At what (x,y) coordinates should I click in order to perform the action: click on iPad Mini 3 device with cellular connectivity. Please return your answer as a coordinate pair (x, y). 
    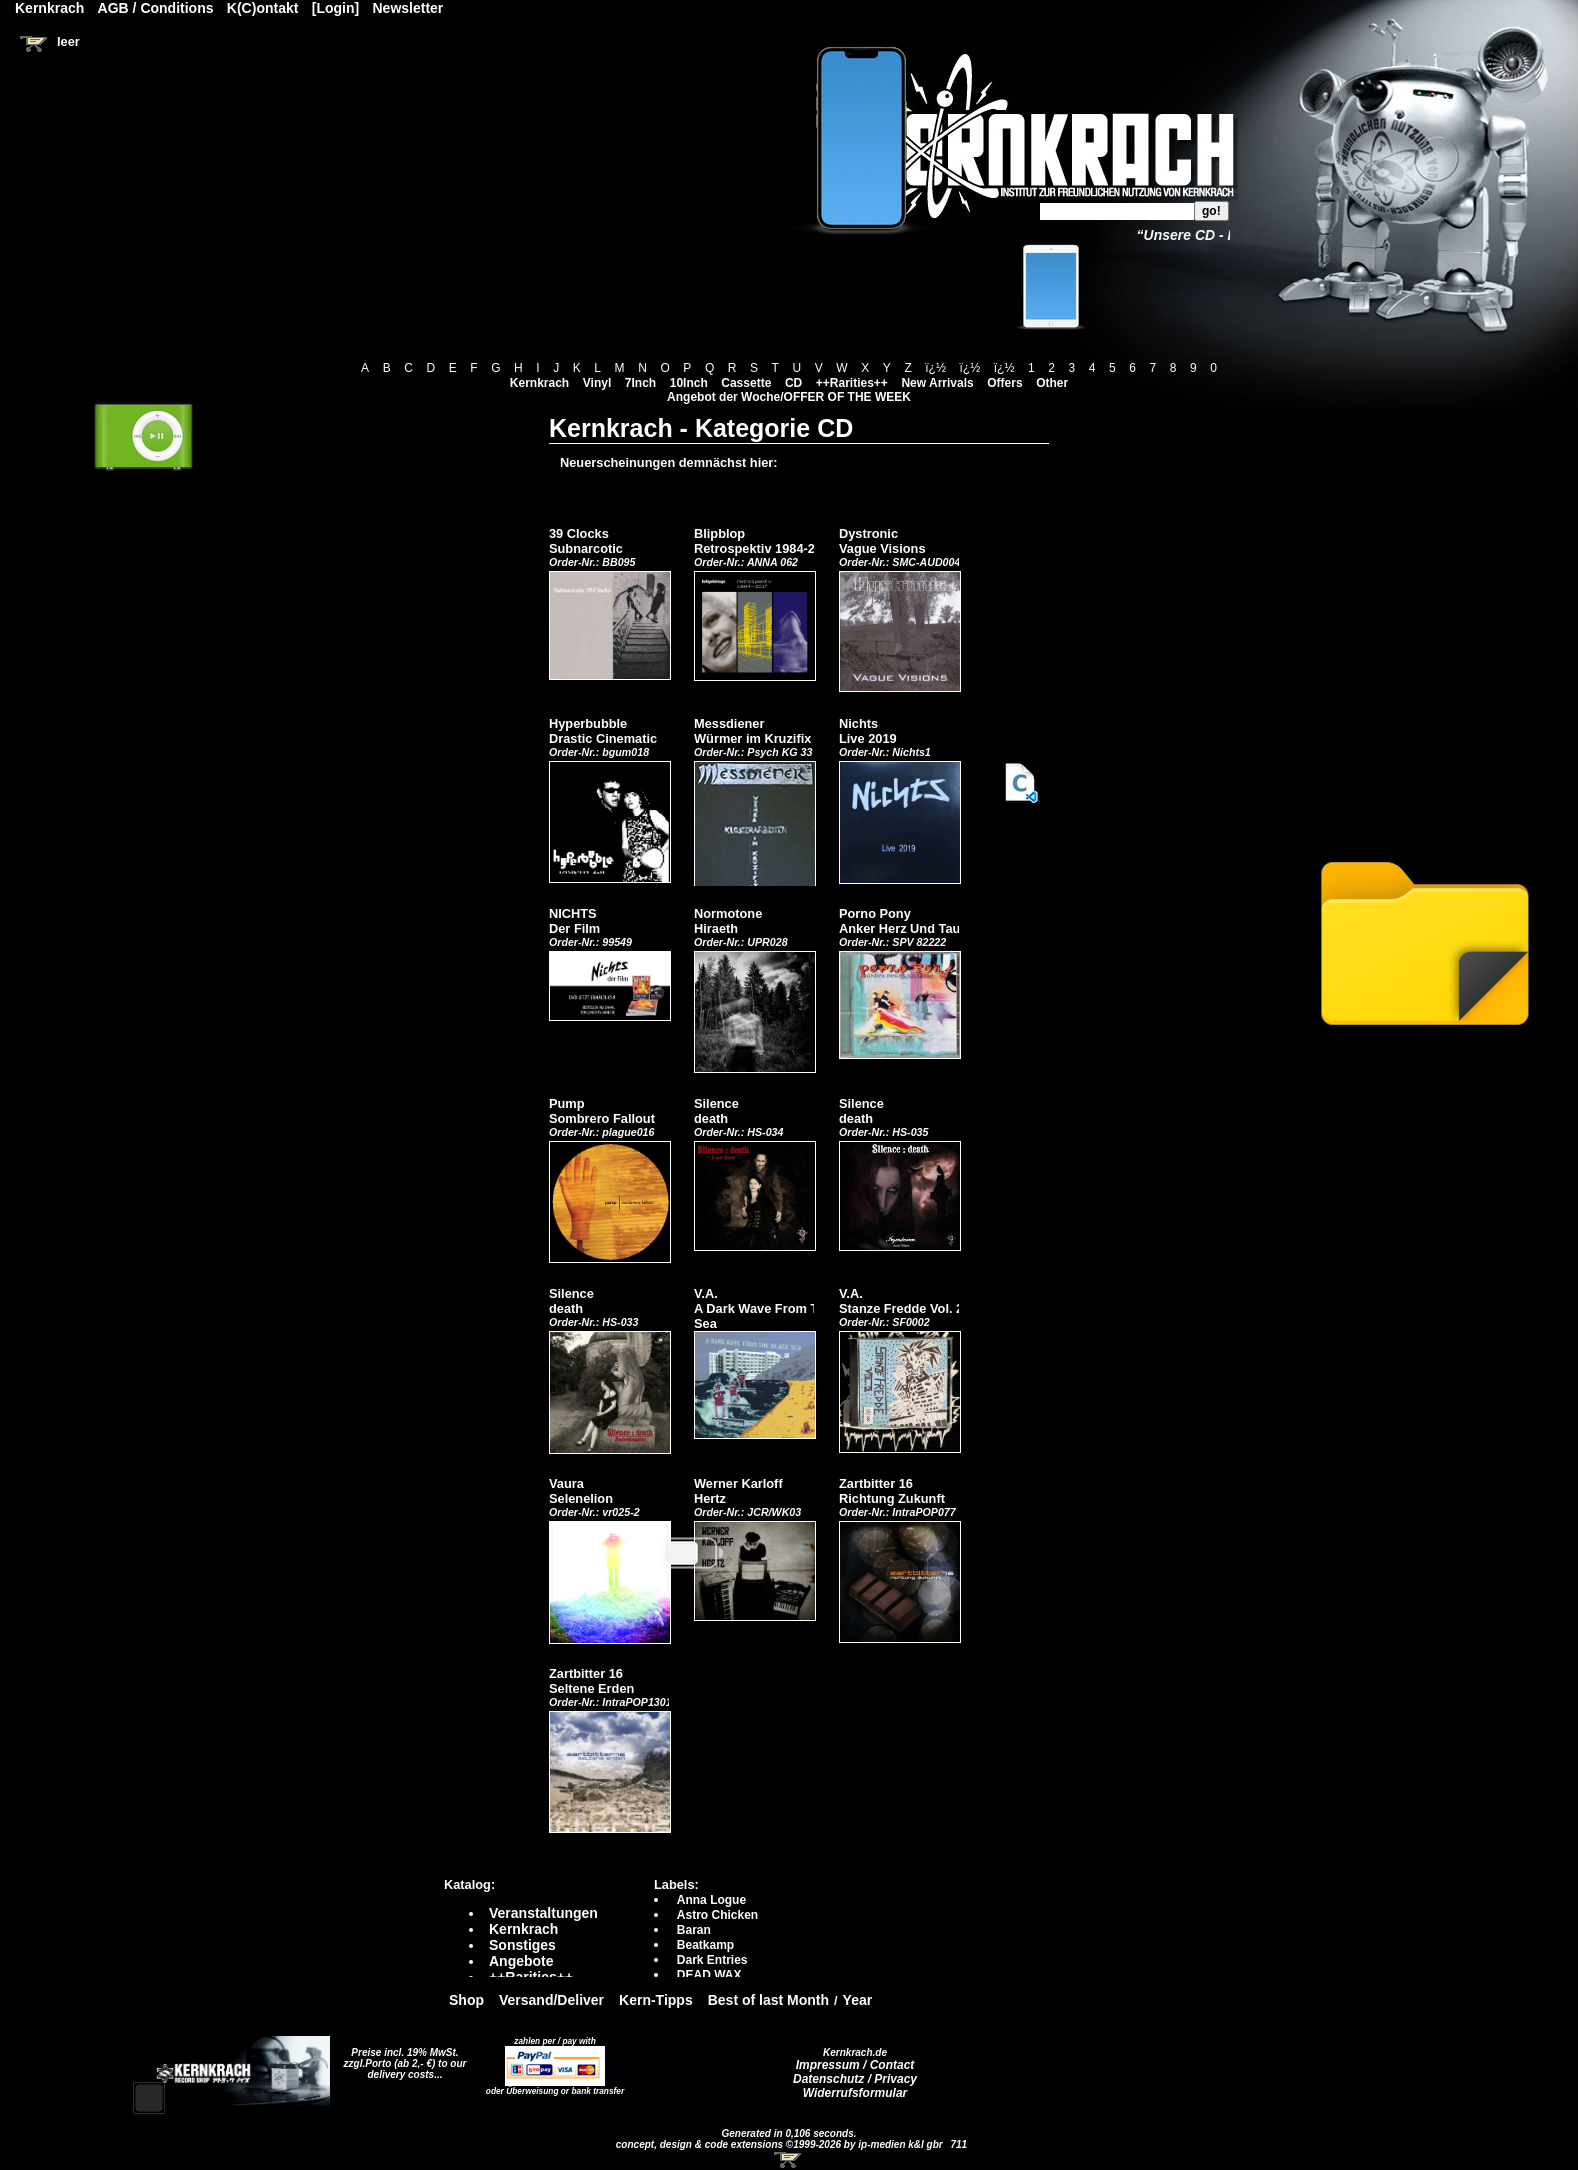
    Looking at the image, I should click on (1051, 279).